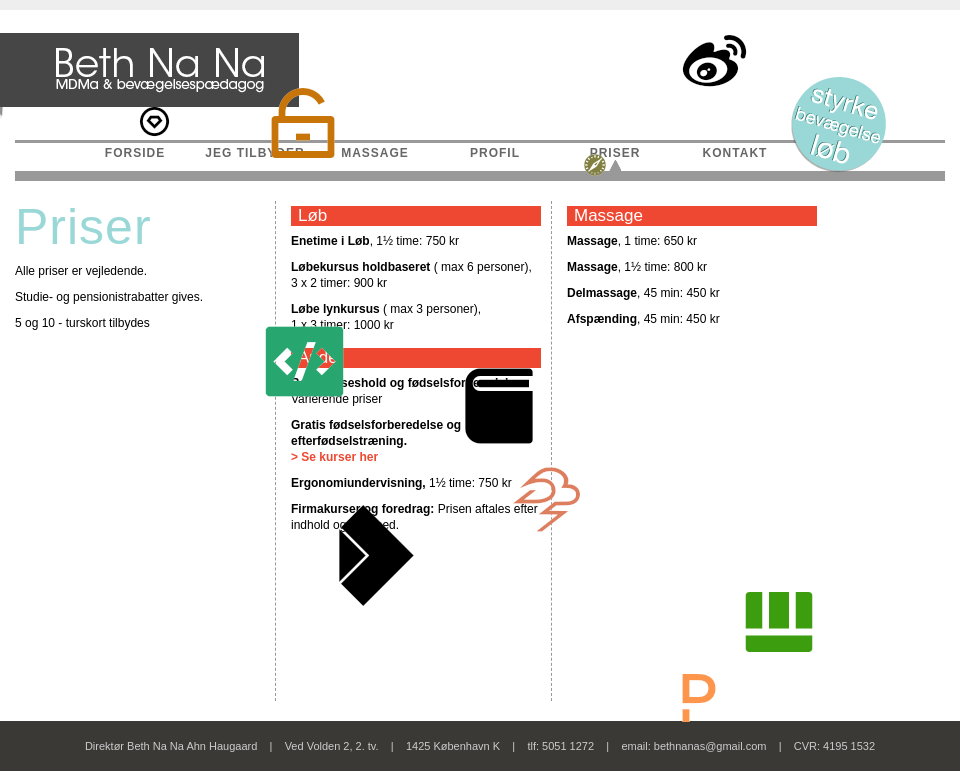 Image resolution: width=960 pixels, height=771 pixels. What do you see at coordinates (699, 698) in the screenshot?
I see `open PagerDuty incident management app` at bounding box center [699, 698].